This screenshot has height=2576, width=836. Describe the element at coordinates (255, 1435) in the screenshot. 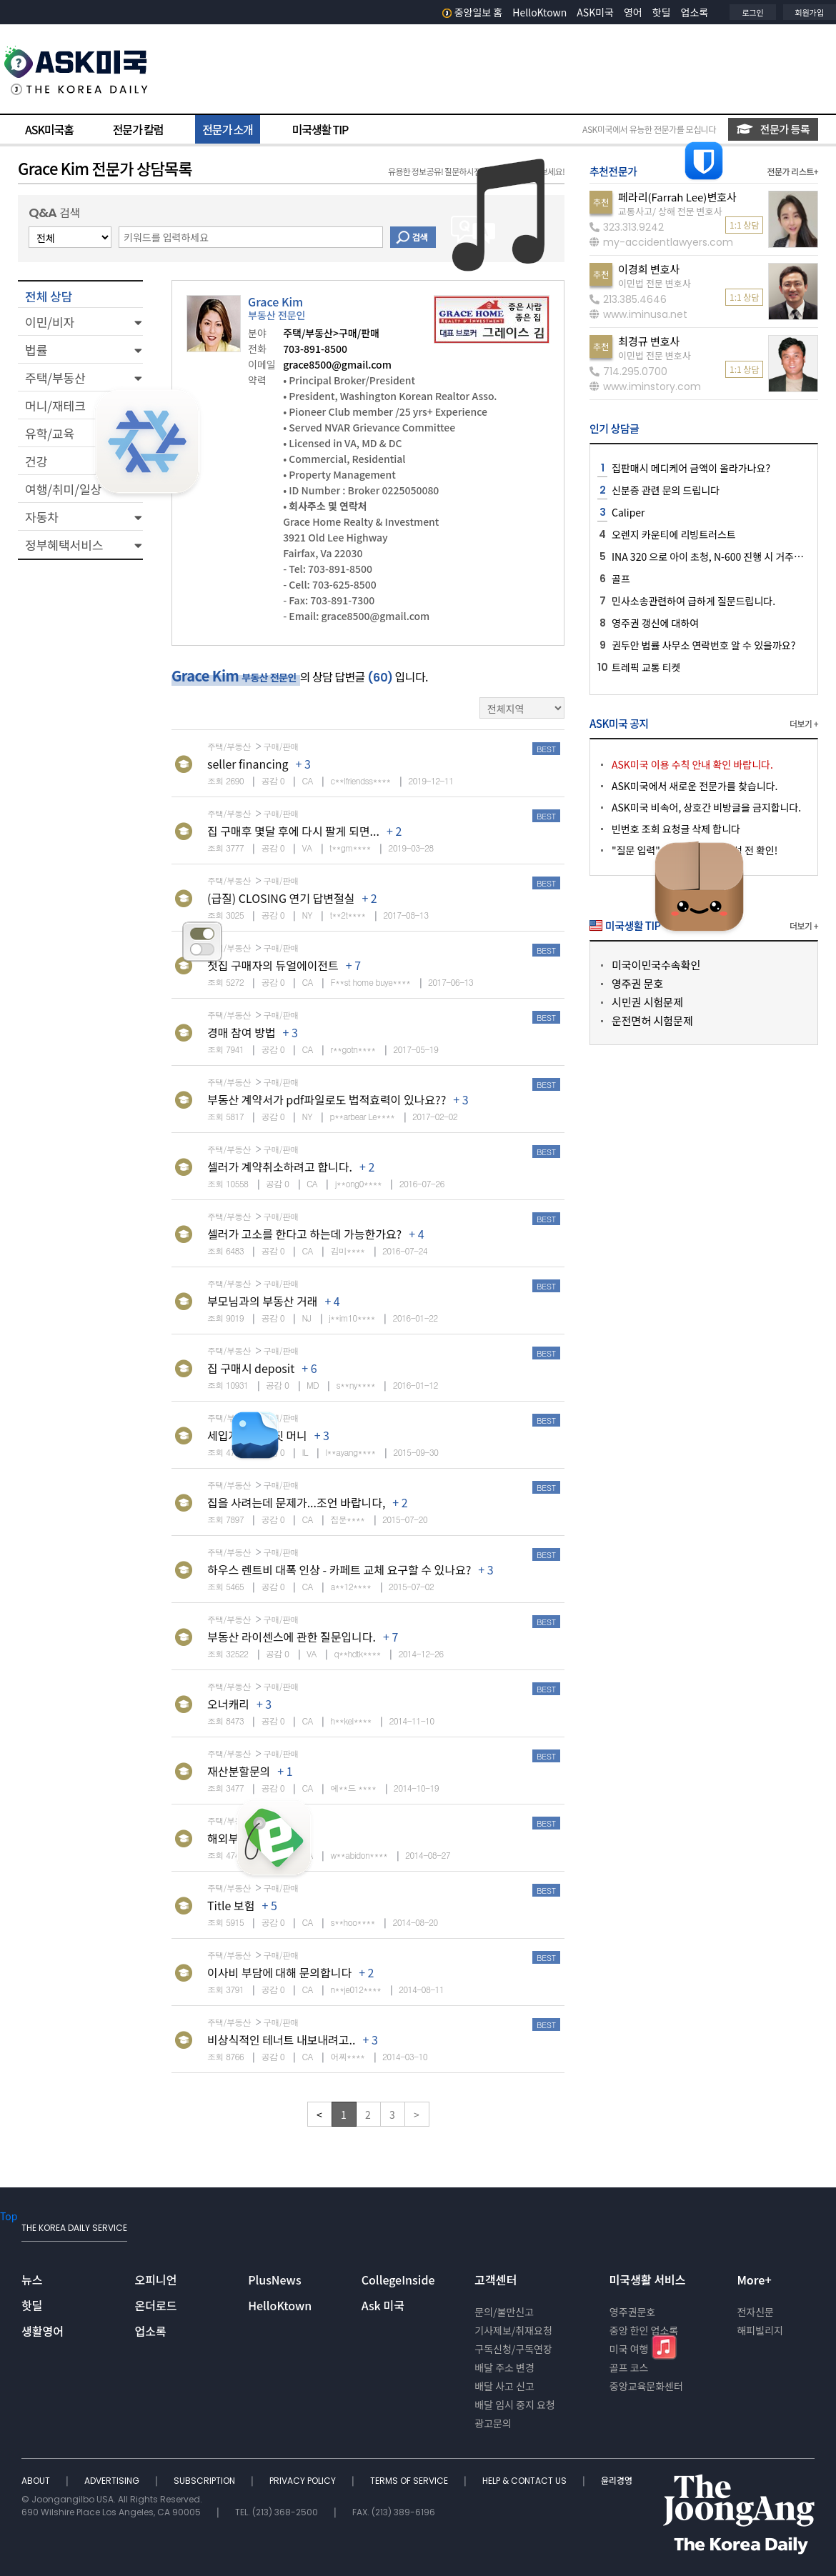

I see `open wallpaper settings` at that location.